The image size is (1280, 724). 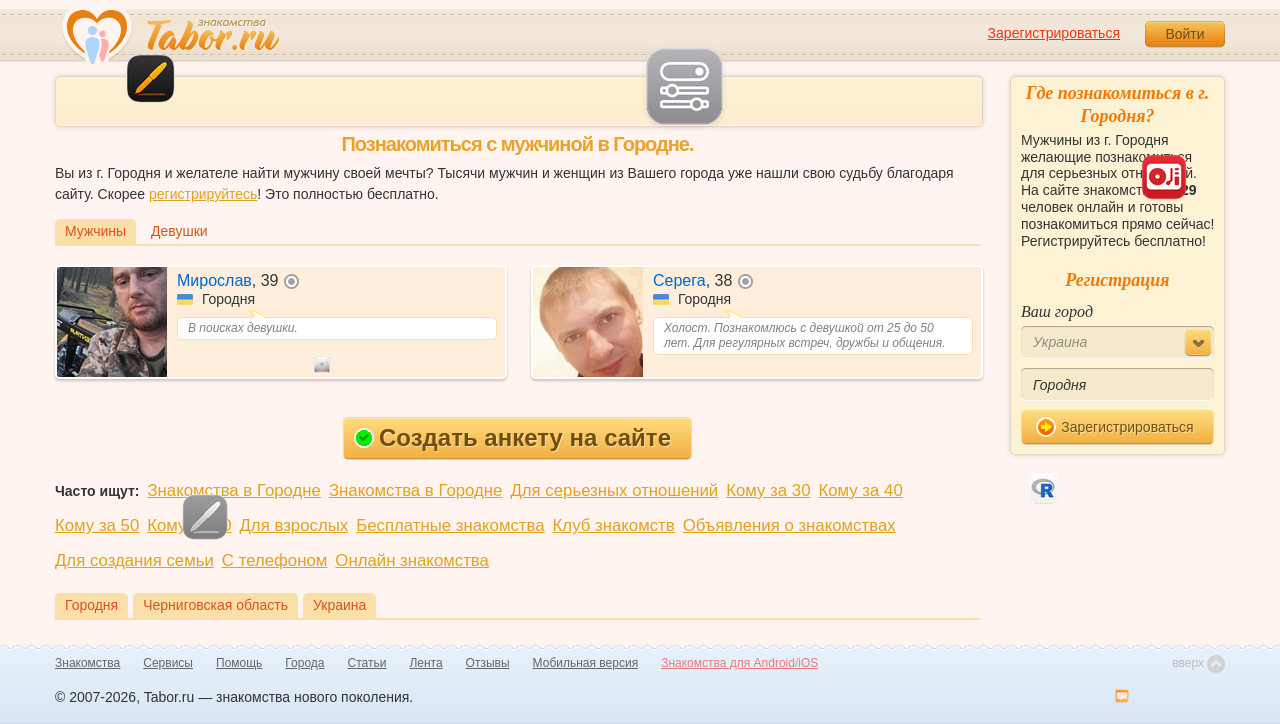 I want to click on open monophony music player app, so click(x=1164, y=177).